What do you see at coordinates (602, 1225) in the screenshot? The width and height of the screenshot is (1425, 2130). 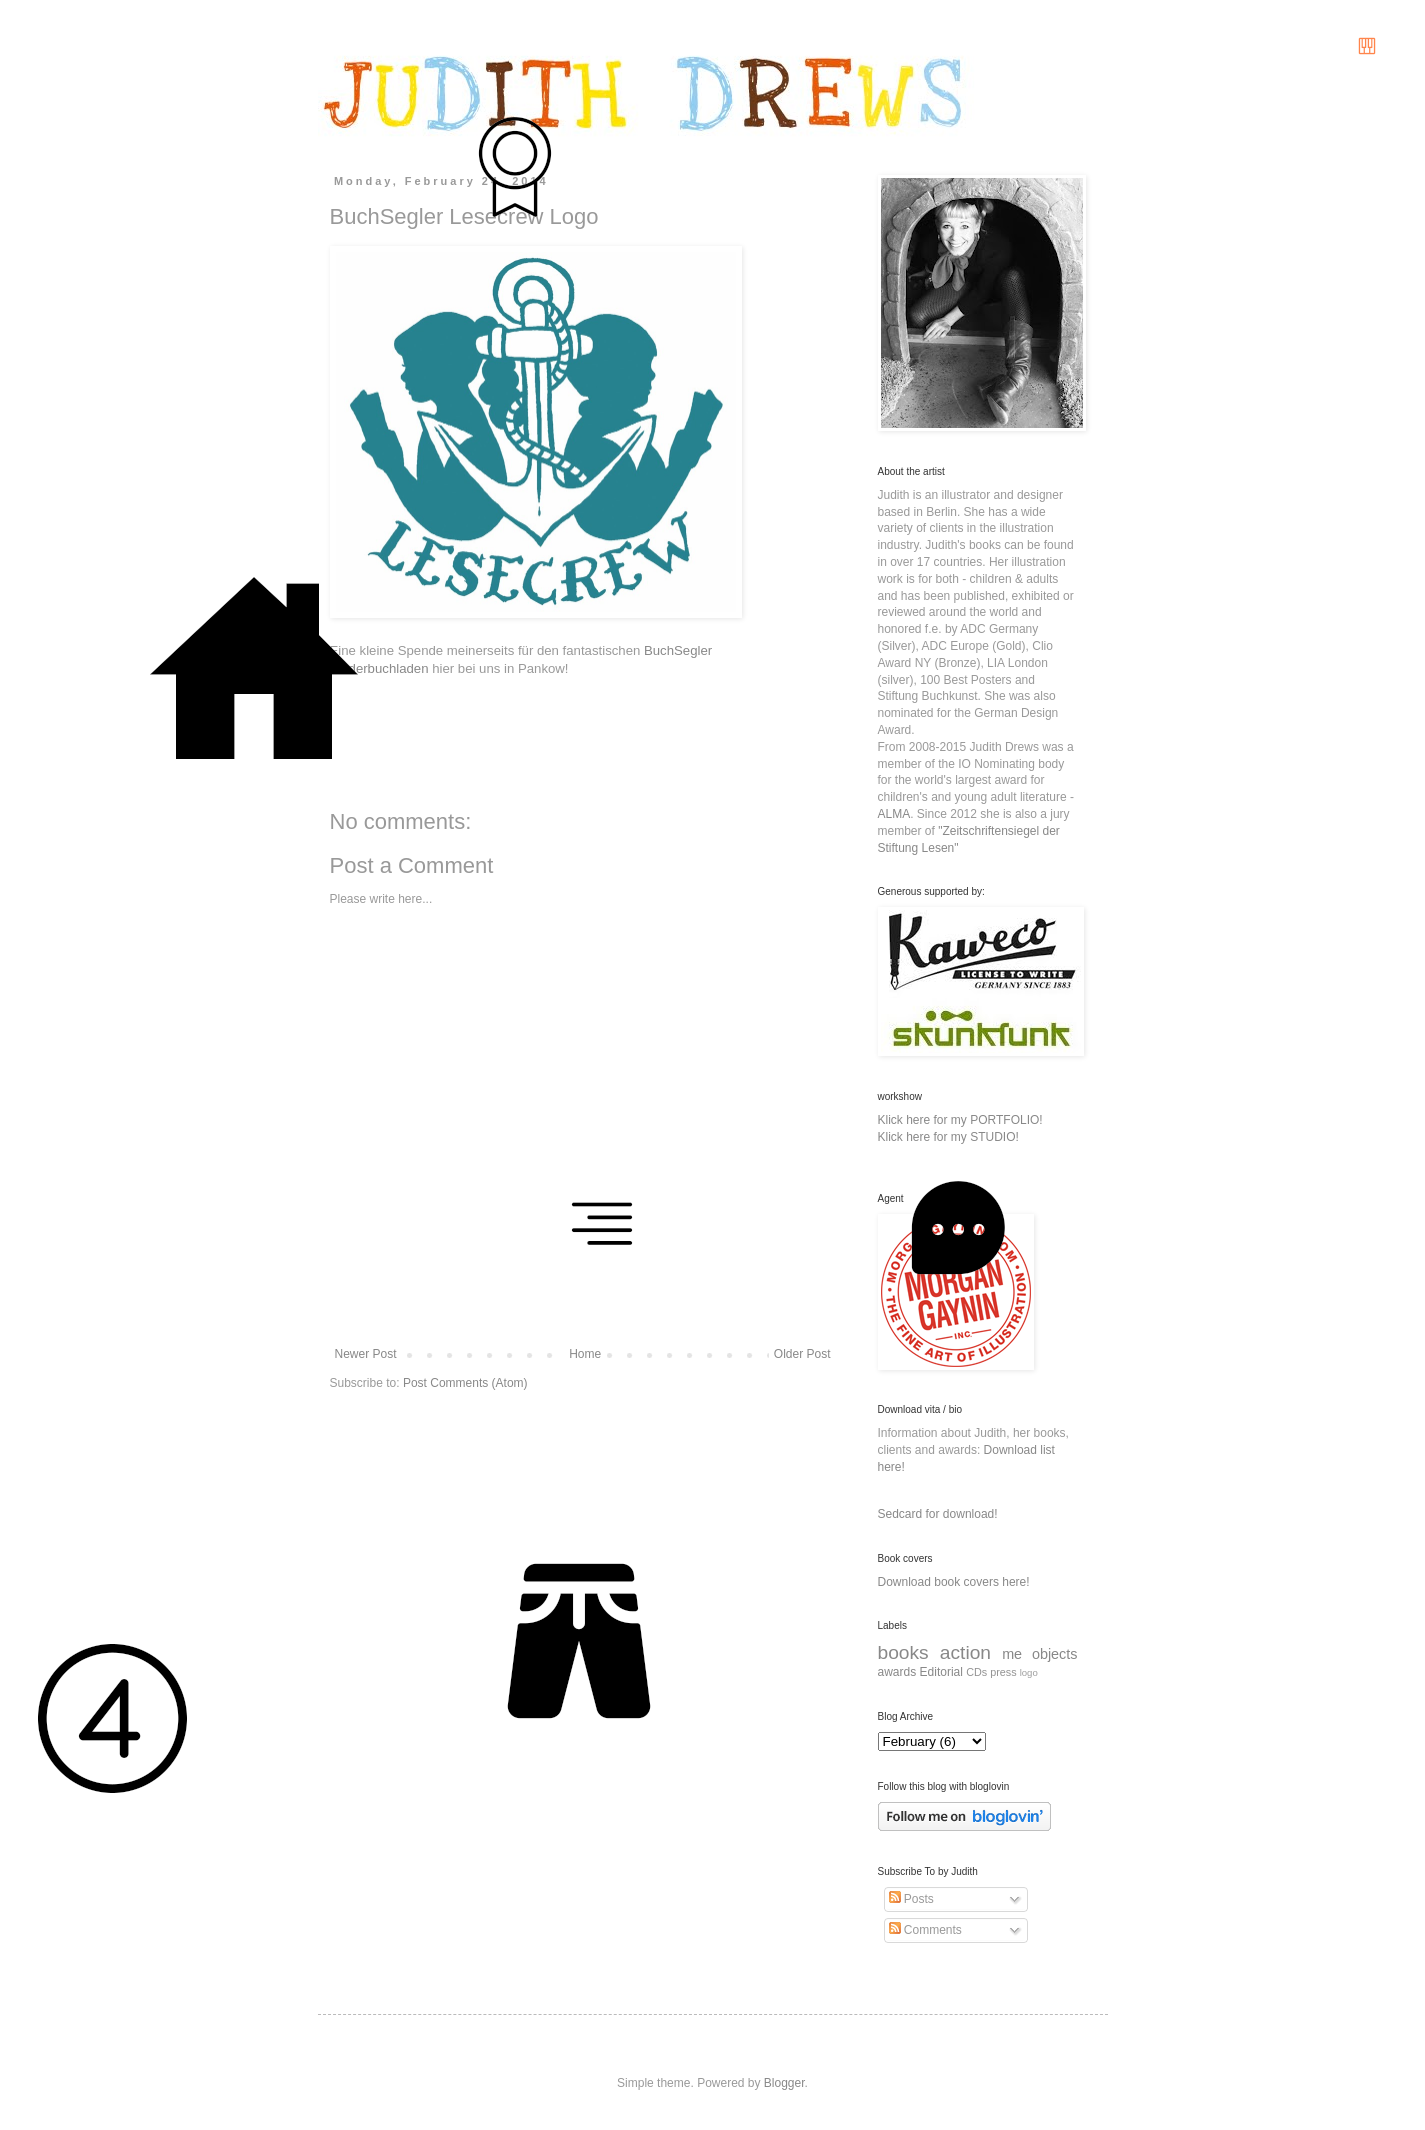 I see `align text to the right` at bounding box center [602, 1225].